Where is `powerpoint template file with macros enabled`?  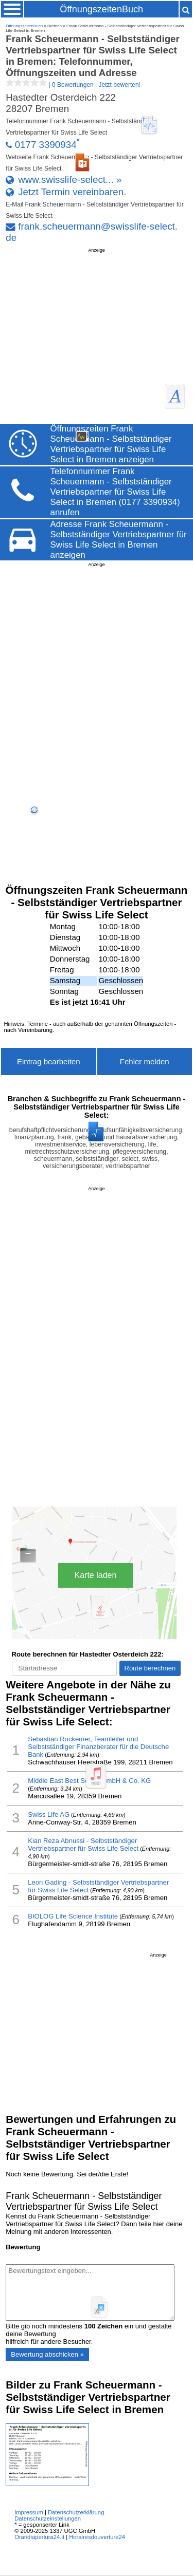 powerpoint template file with macros enabled is located at coordinates (82, 162).